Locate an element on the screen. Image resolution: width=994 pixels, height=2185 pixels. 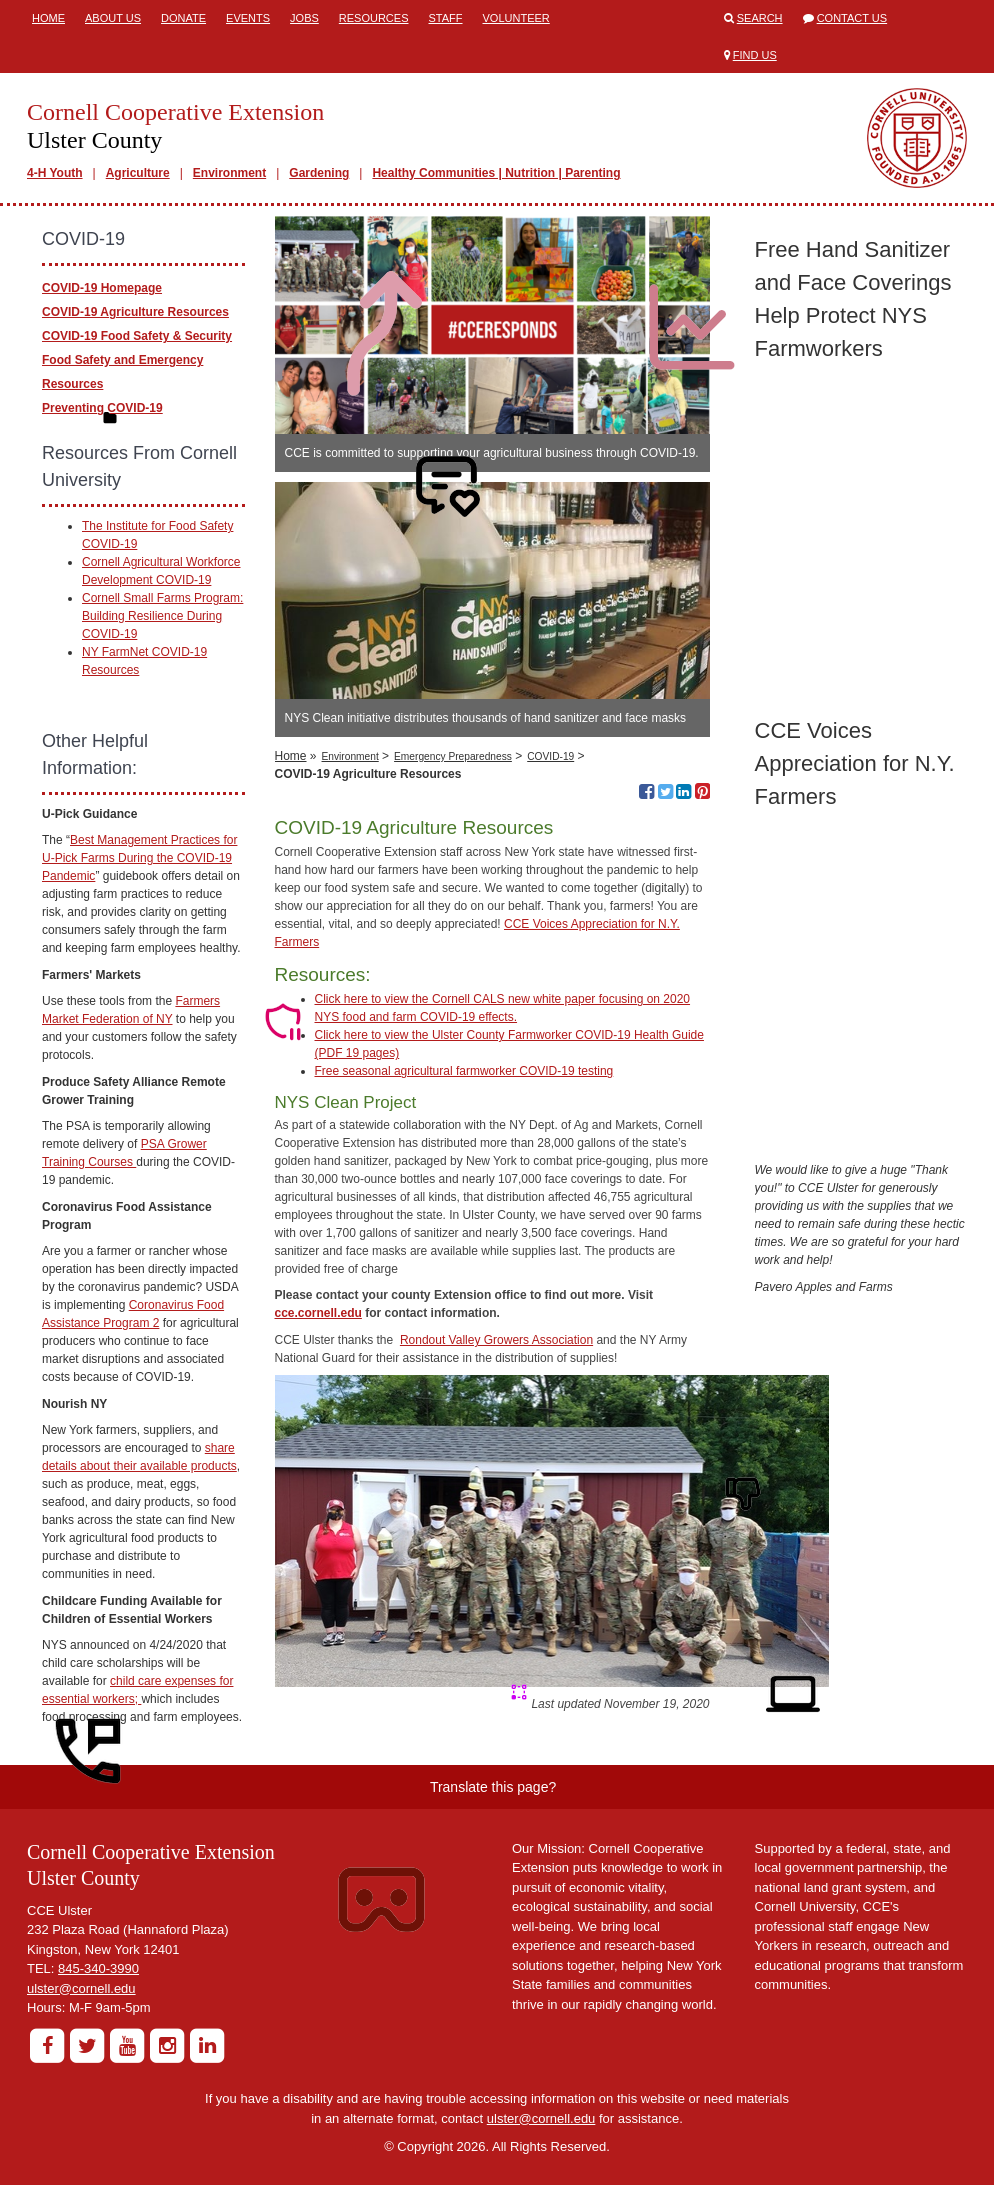
redo or move forward action is located at coordinates (378, 333).